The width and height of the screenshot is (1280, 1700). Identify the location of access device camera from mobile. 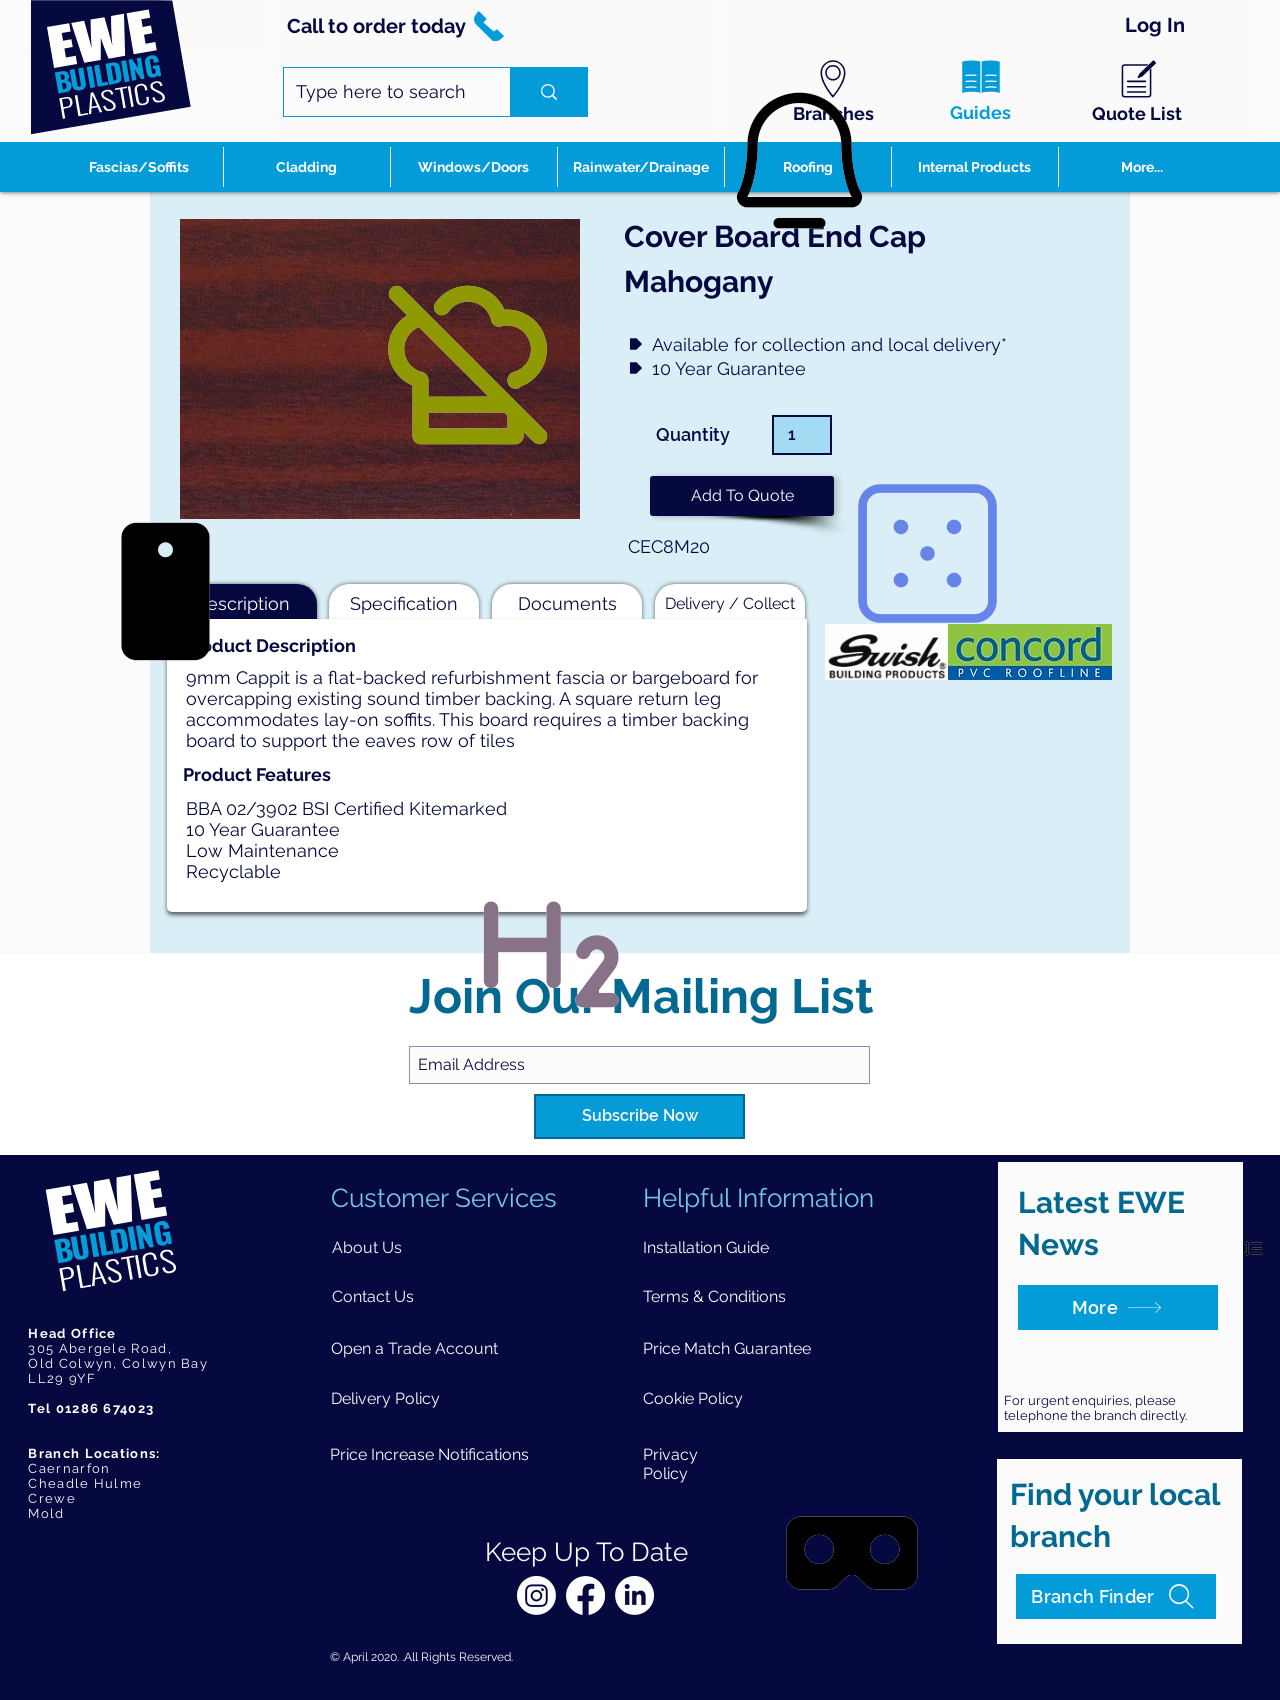
(165, 591).